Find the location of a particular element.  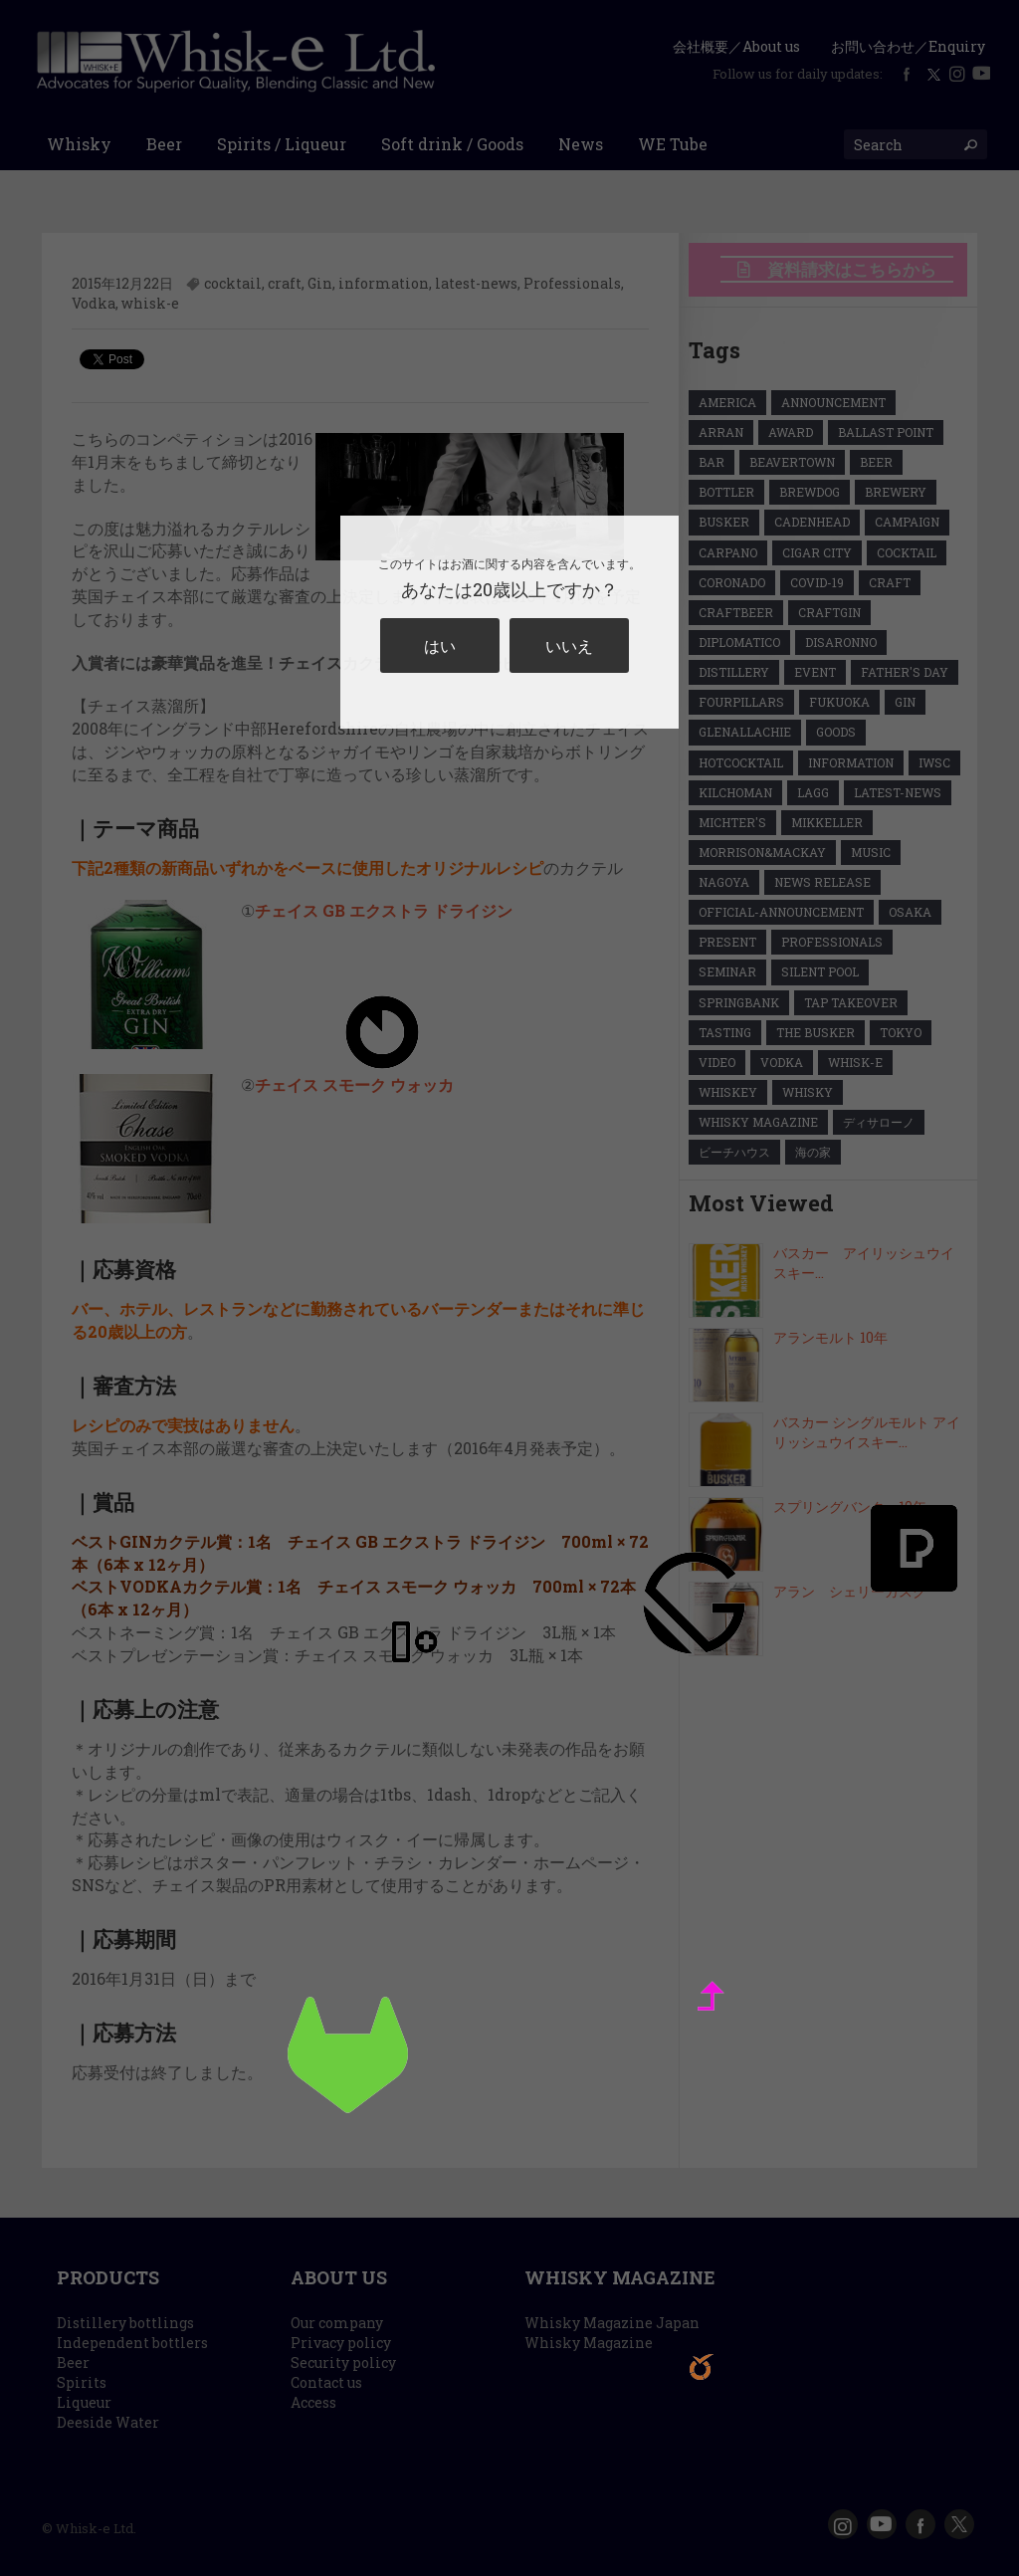

open LimeSurvey application is located at coordinates (702, 2367).